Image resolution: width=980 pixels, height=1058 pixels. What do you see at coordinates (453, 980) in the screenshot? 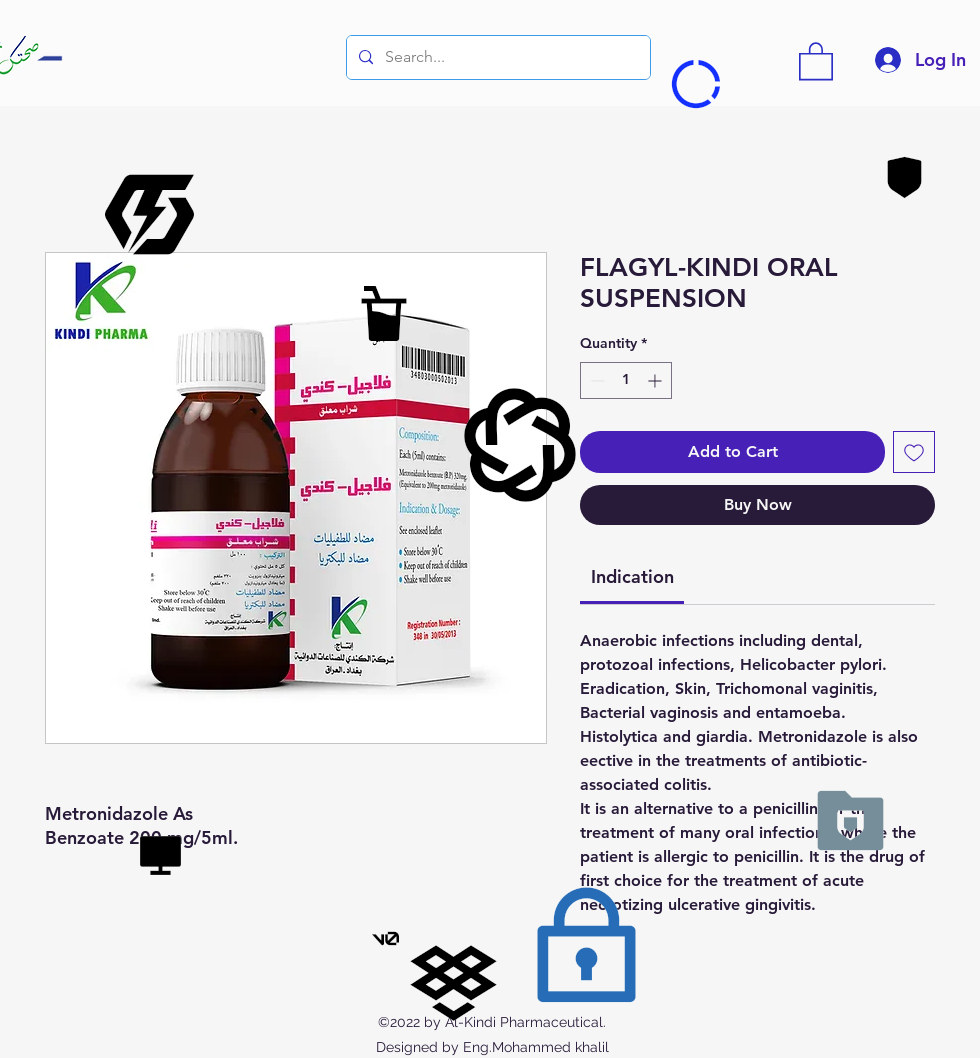
I see `open dropbox app` at bounding box center [453, 980].